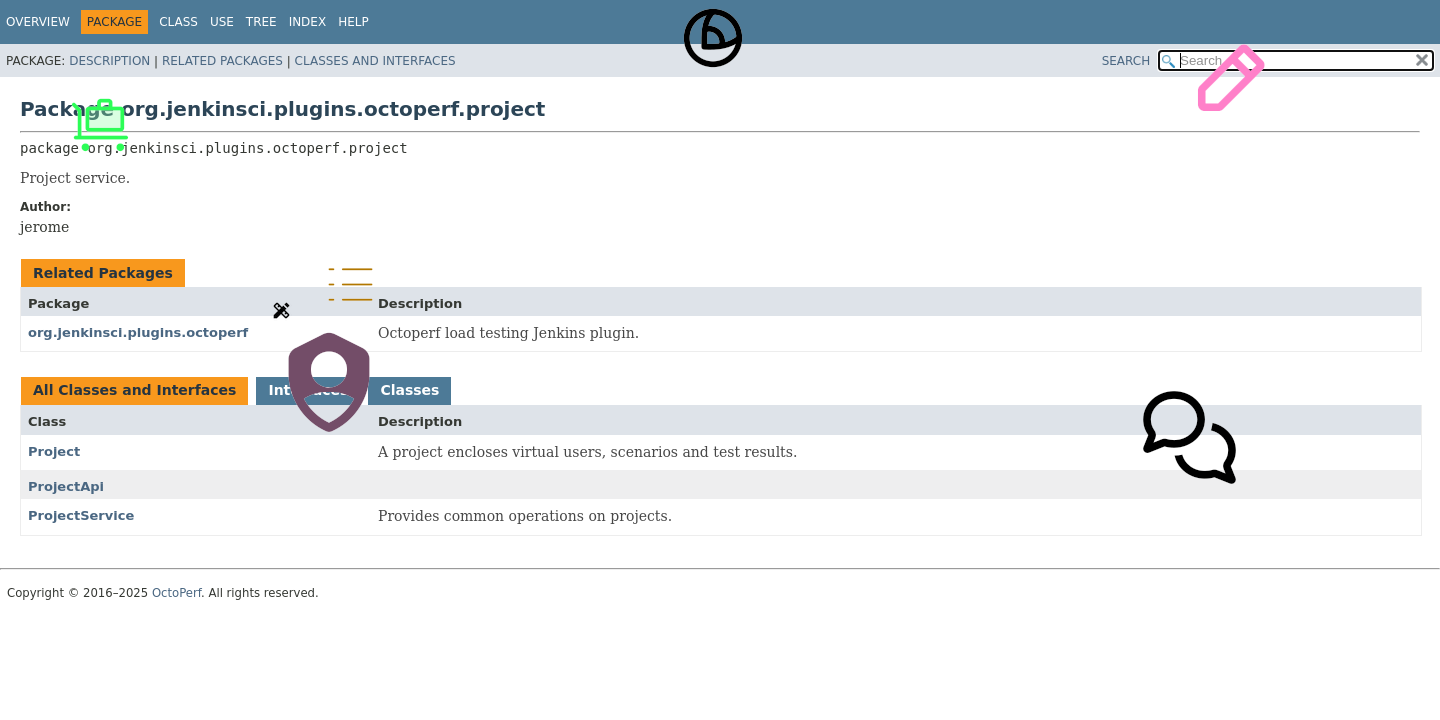  I want to click on open chat or messaging, so click(1189, 437).